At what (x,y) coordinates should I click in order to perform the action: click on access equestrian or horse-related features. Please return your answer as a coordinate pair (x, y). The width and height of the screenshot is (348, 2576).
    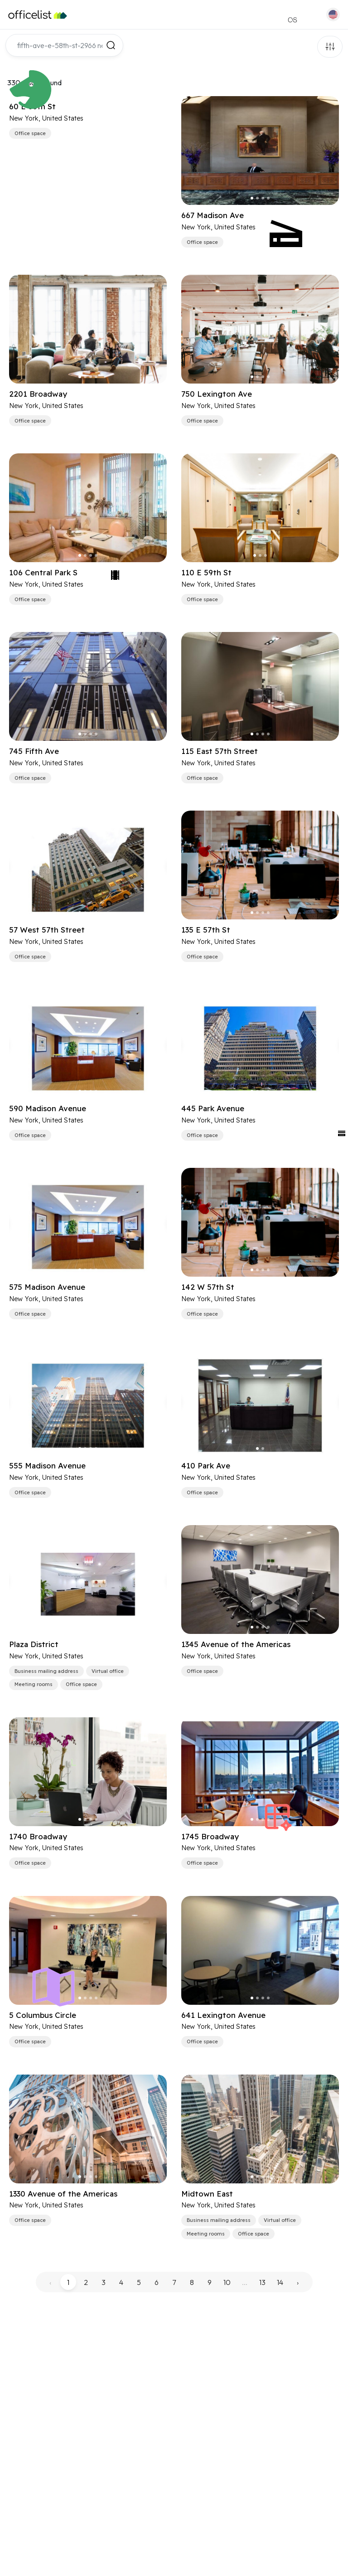
    Looking at the image, I should click on (32, 89).